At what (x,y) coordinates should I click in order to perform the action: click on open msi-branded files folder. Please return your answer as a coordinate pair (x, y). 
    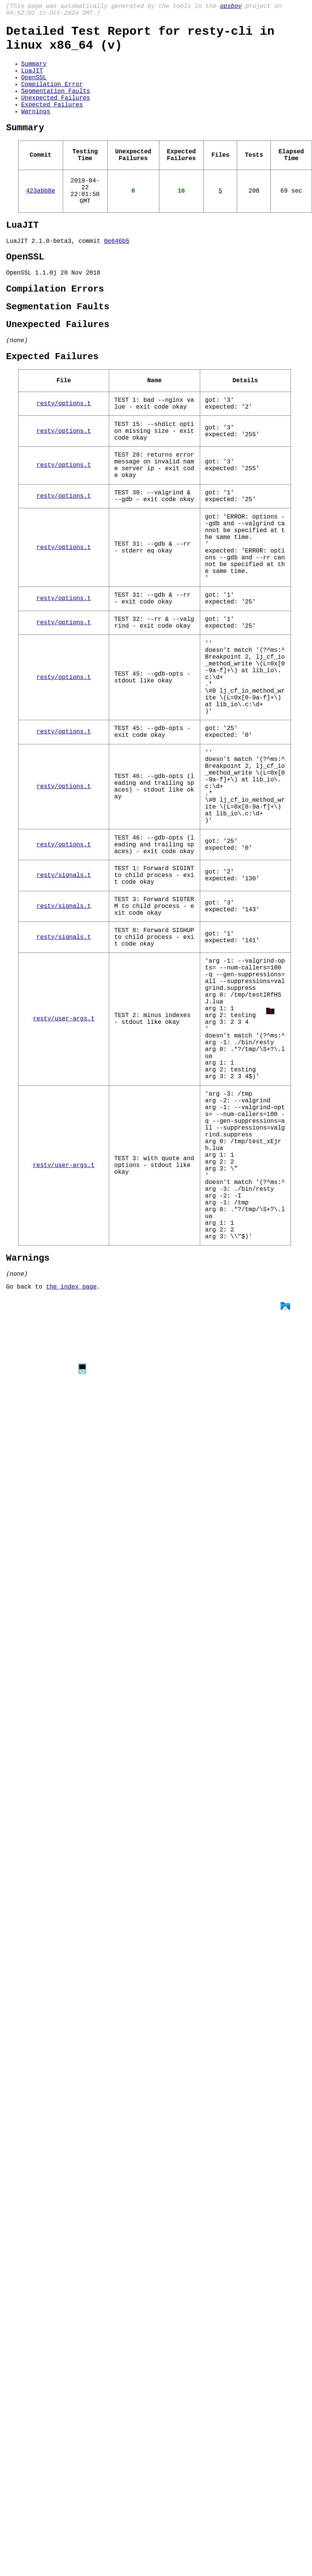
    Looking at the image, I should click on (270, 1011).